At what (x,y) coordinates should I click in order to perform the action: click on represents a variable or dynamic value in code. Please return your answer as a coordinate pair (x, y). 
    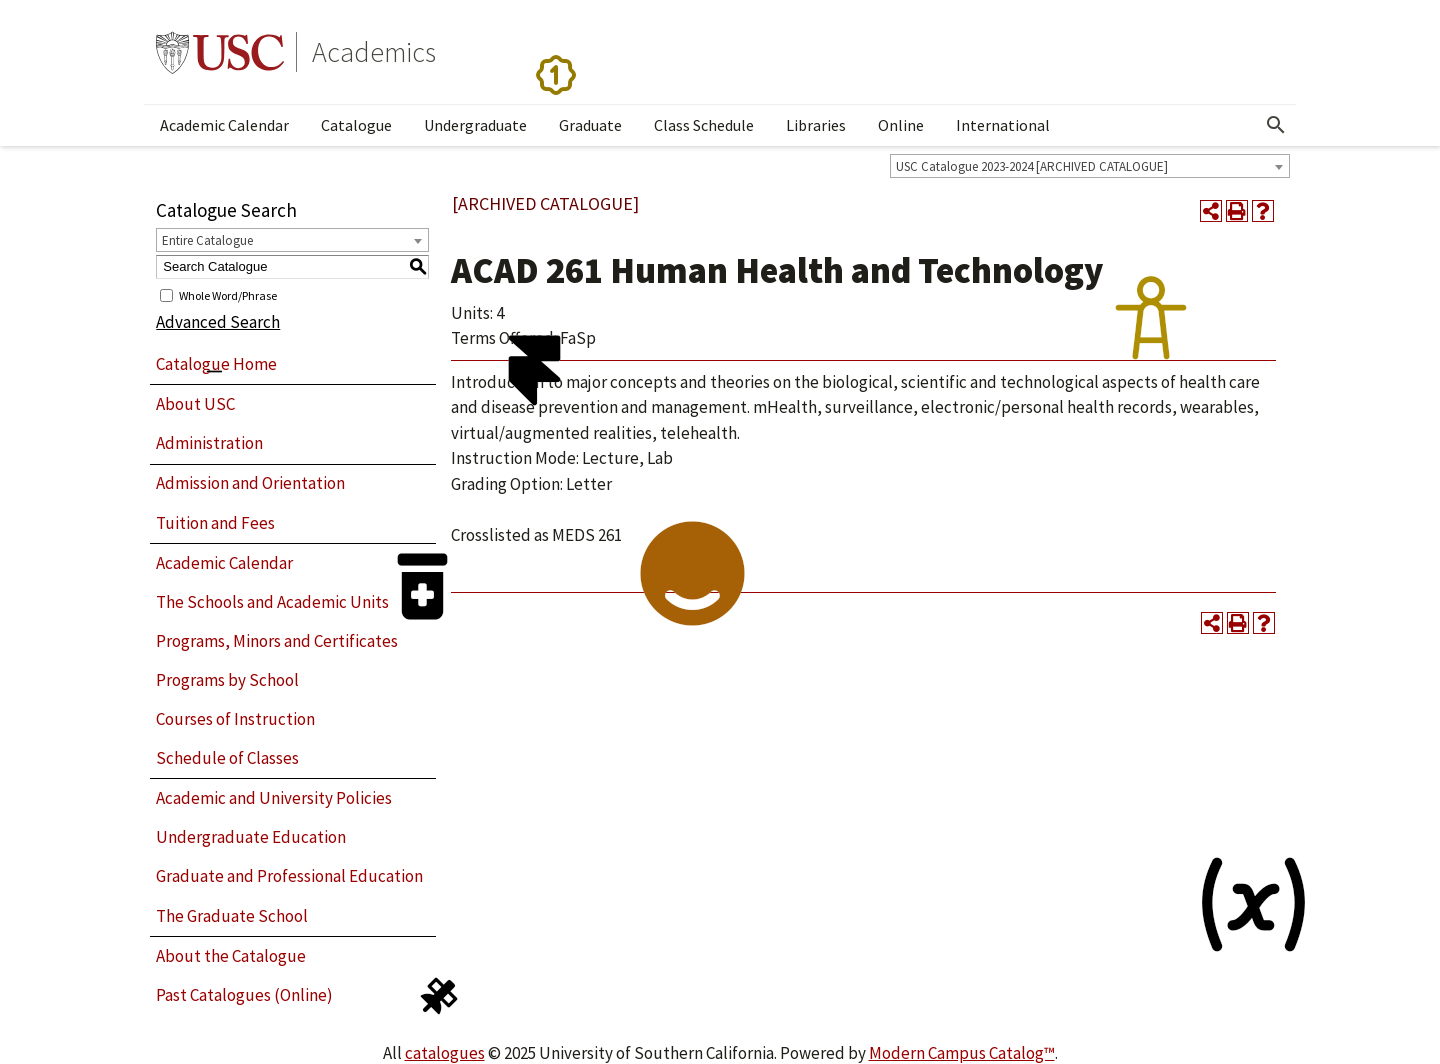
    Looking at the image, I should click on (1253, 904).